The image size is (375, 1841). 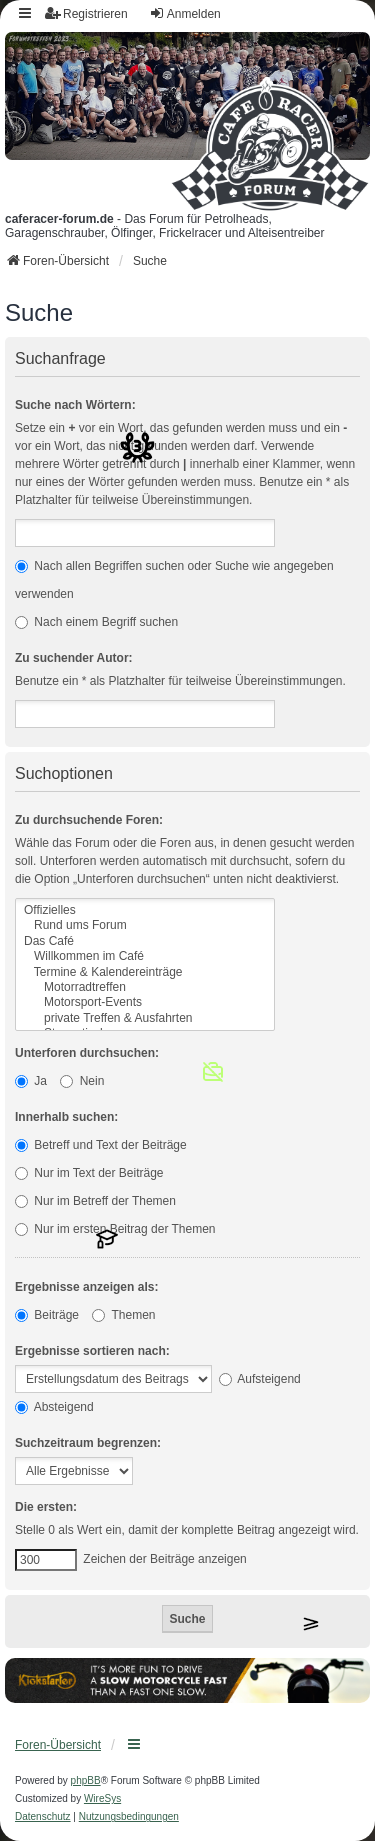 I want to click on indicates work mode is disabled, so click(x=213, y=1072).